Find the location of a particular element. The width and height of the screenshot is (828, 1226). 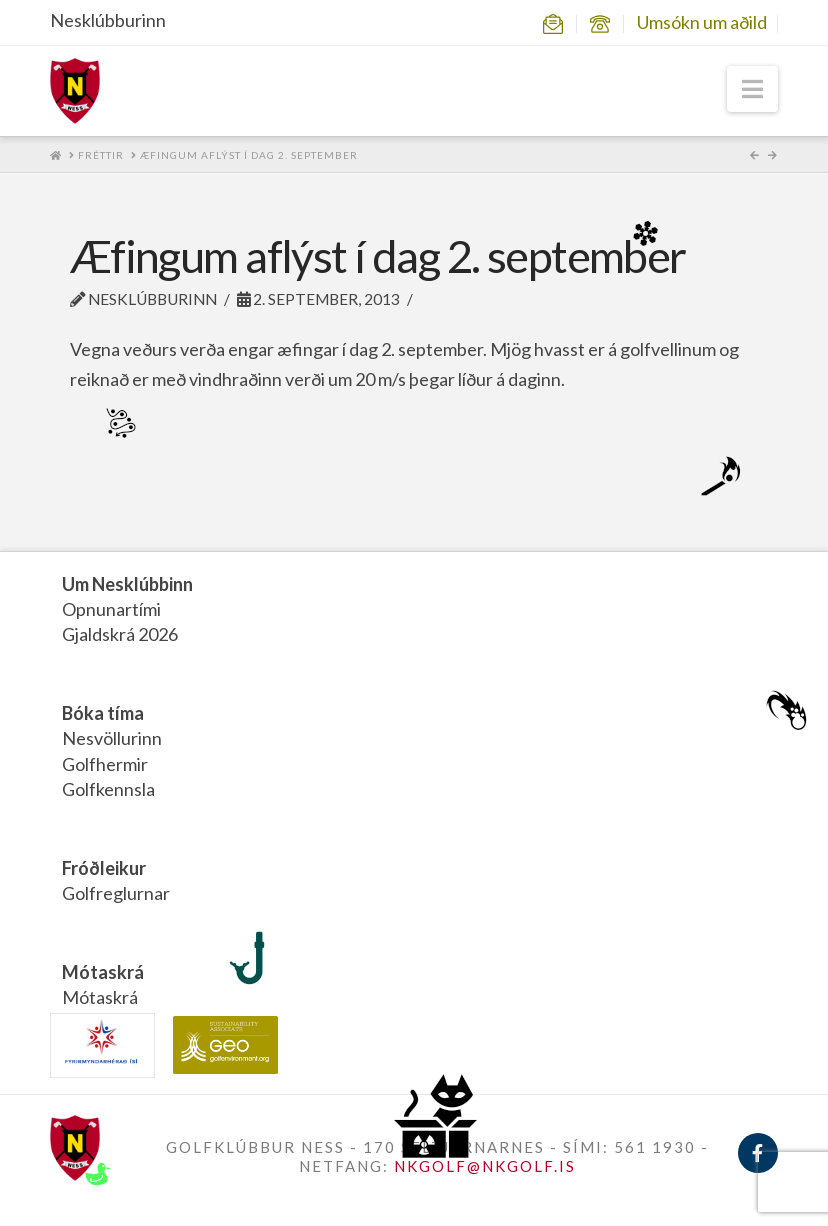

access bath time or kids' mode features is located at coordinates (98, 1174).